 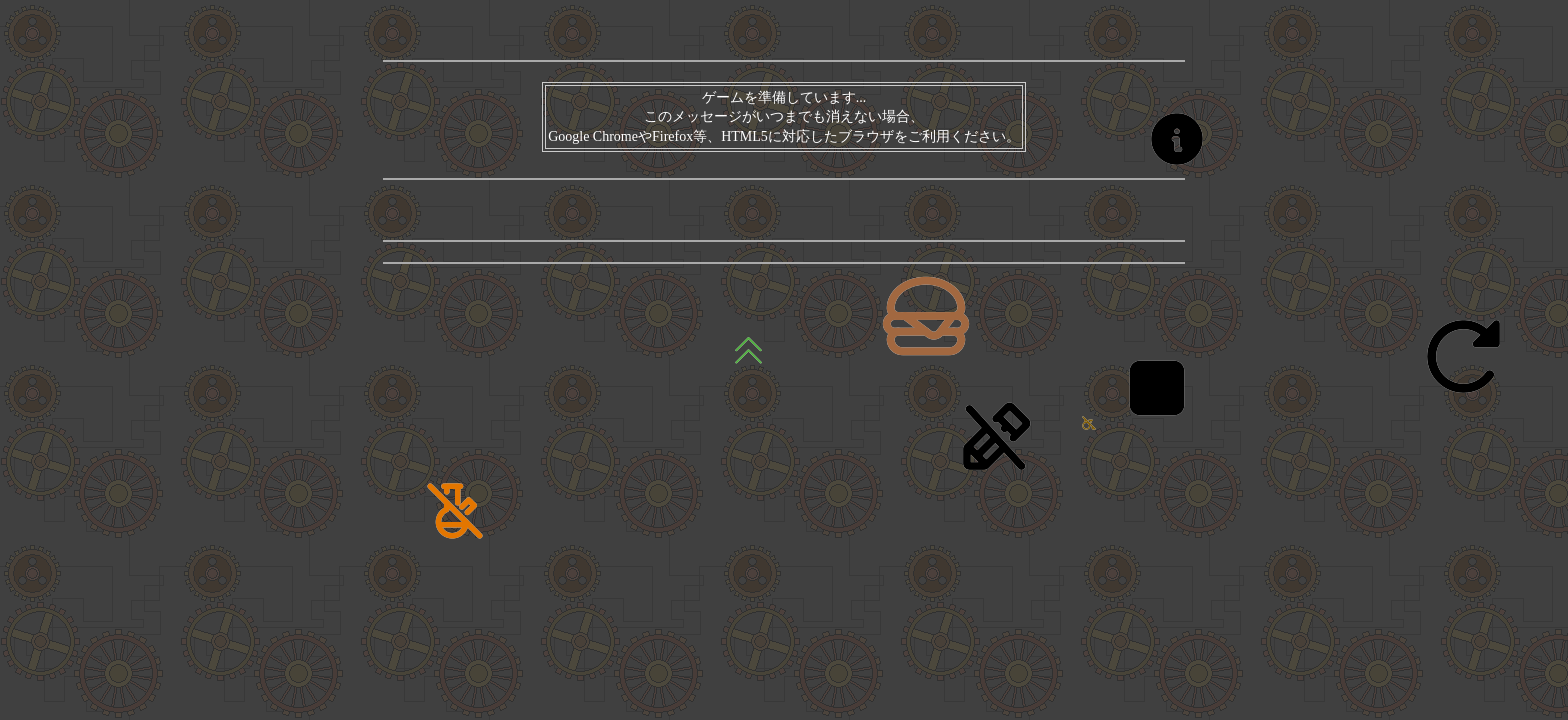 What do you see at coordinates (995, 437) in the screenshot?
I see `editing is disabled or unavailable` at bounding box center [995, 437].